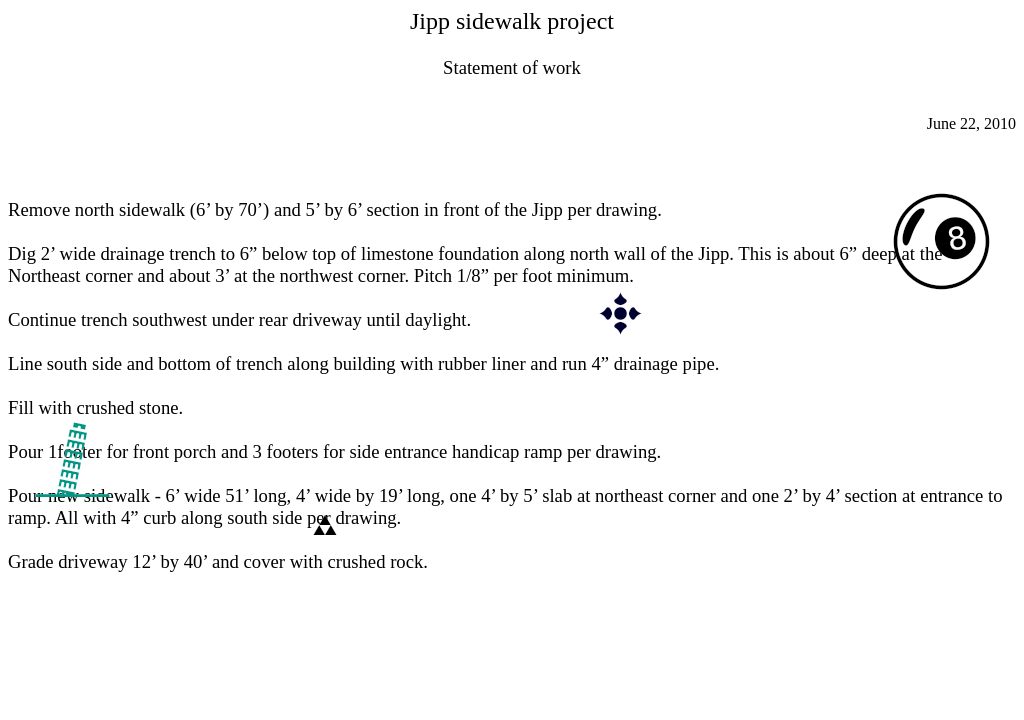 The width and height of the screenshot is (1024, 720). Describe the element at coordinates (941, 241) in the screenshot. I see `play billiards or pool game` at that location.